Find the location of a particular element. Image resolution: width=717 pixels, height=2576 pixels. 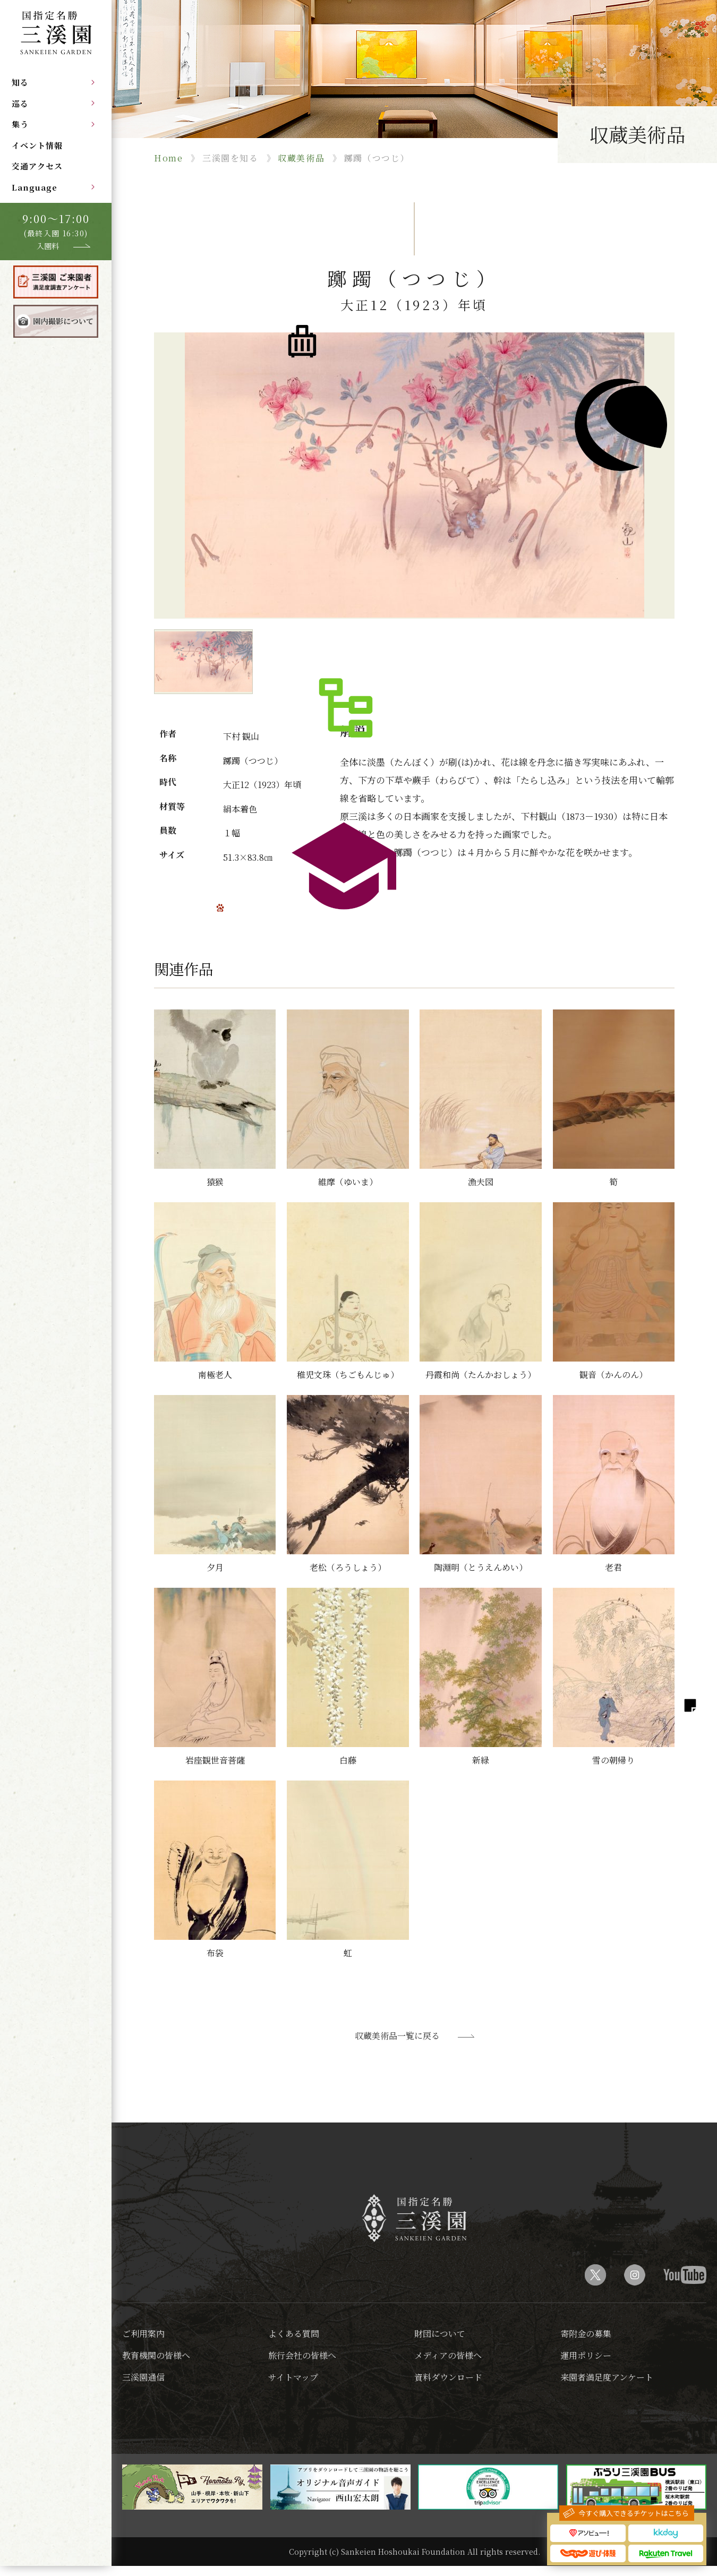

access travel or trip planning features is located at coordinates (302, 342).